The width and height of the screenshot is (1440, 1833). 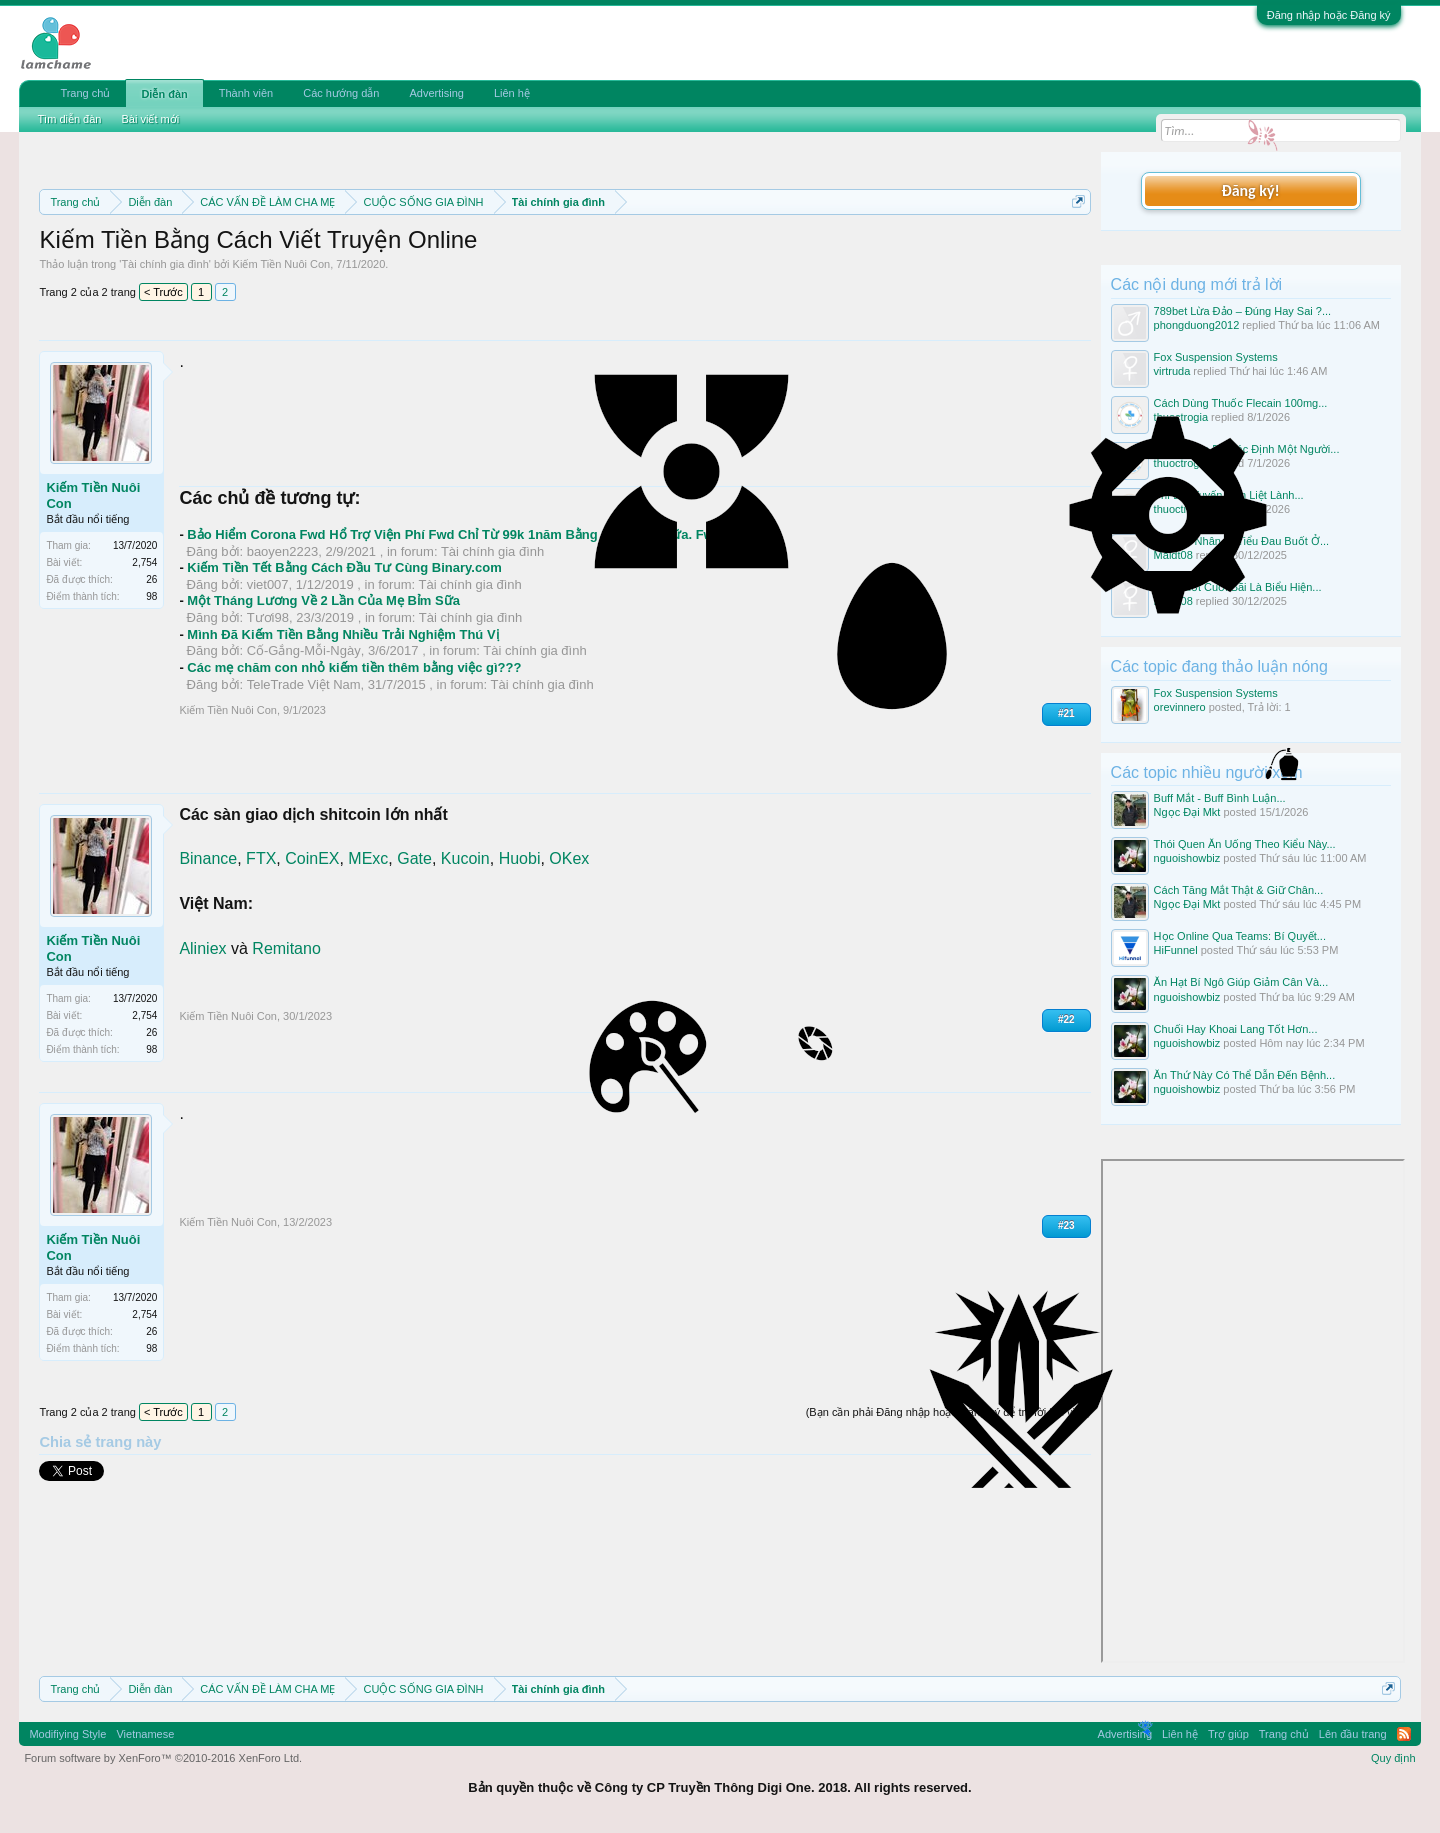 I want to click on adjust camera aperture settings, so click(x=815, y=1043).